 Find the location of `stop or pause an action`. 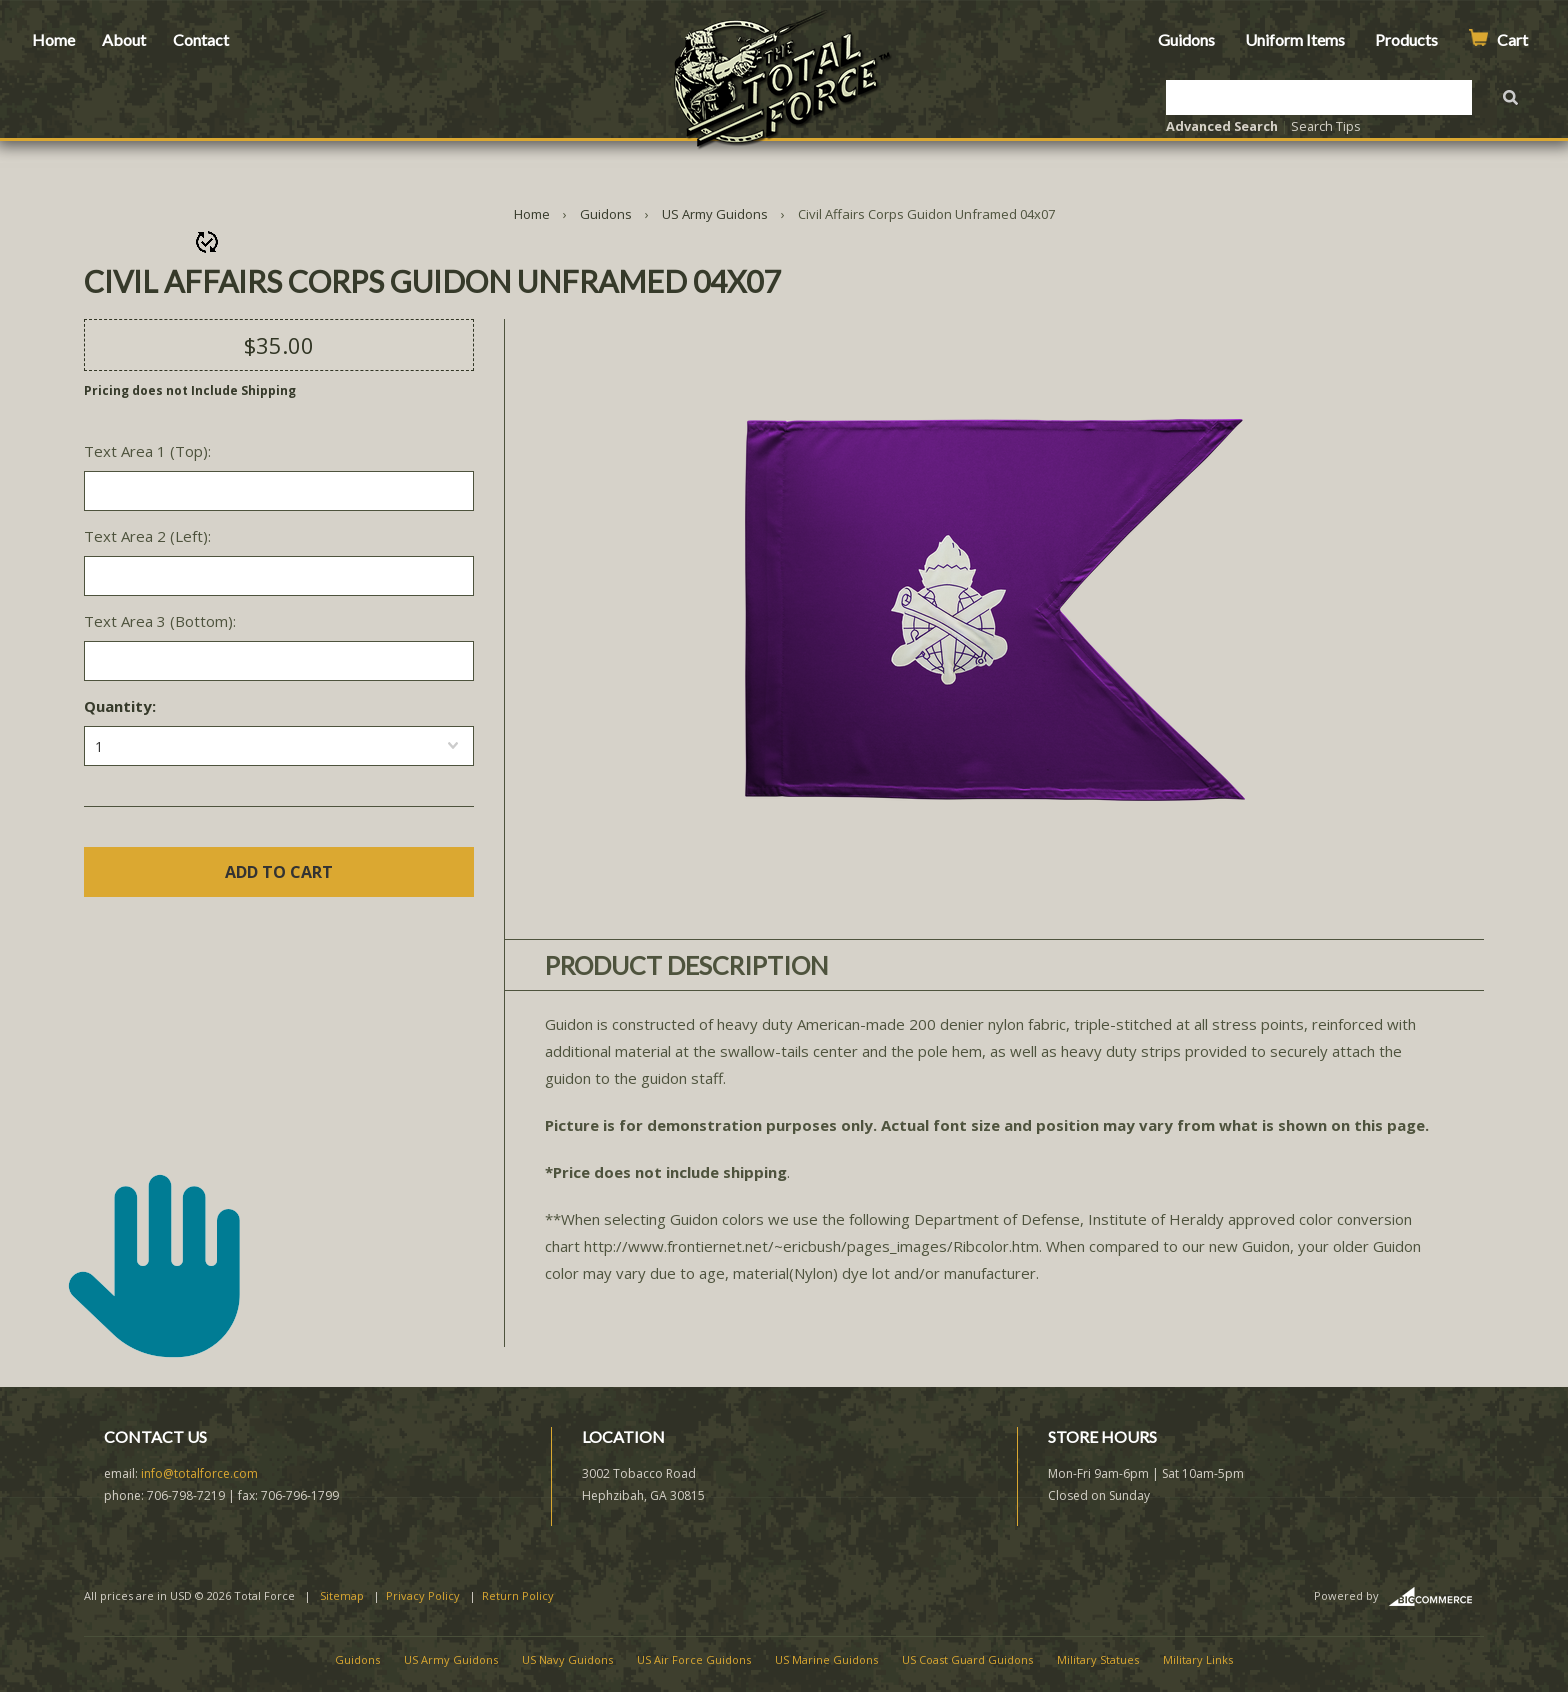

stop or pause an action is located at coordinates (160, 1266).